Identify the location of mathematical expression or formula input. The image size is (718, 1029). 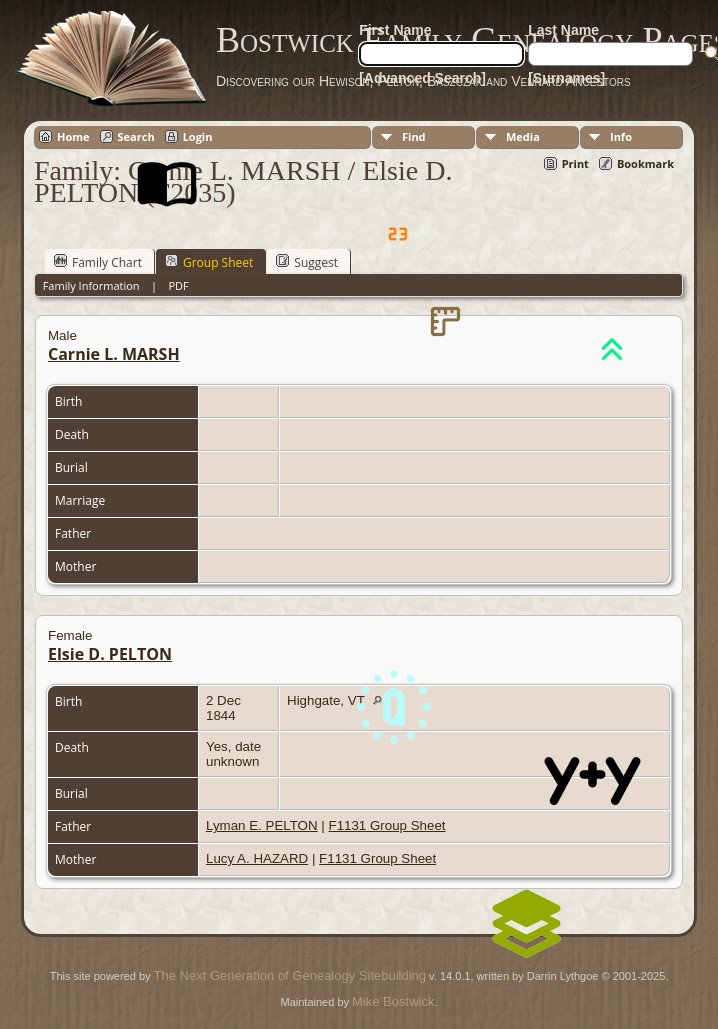
(592, 774).